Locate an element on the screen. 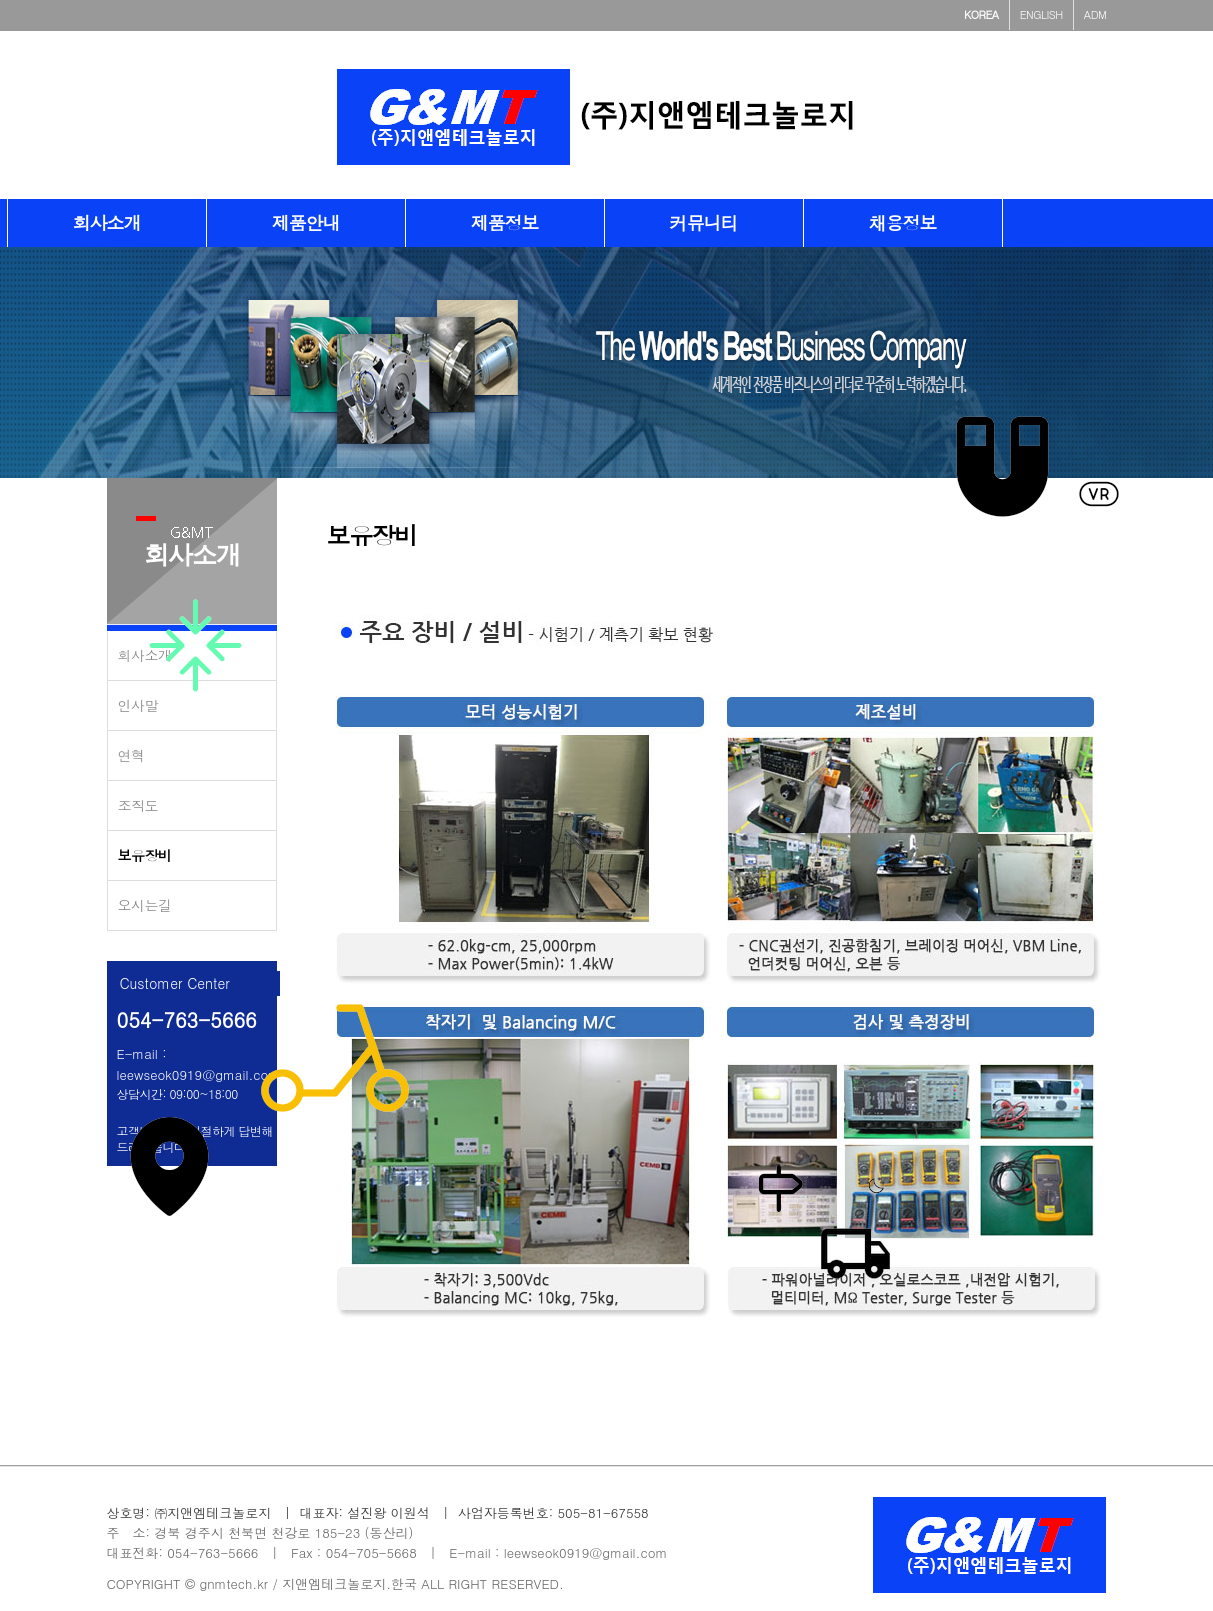 Image resolution: width=1213 pixels, height=1611 pixels. select scooter as transportation mode is located at coordinates (335, 1063).